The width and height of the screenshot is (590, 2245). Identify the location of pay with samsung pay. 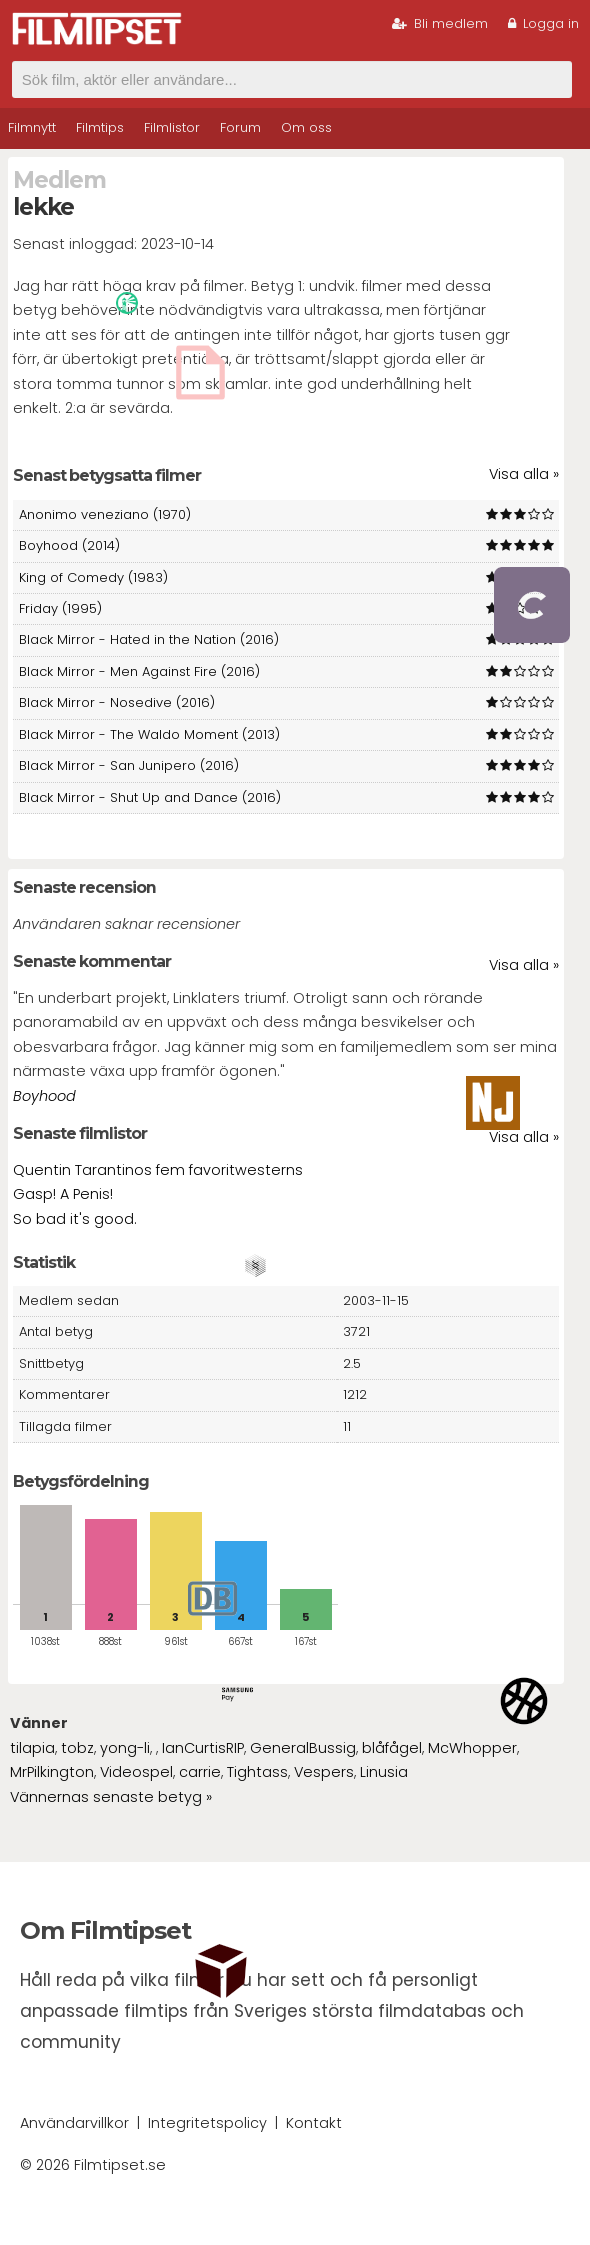
(237, 1694).